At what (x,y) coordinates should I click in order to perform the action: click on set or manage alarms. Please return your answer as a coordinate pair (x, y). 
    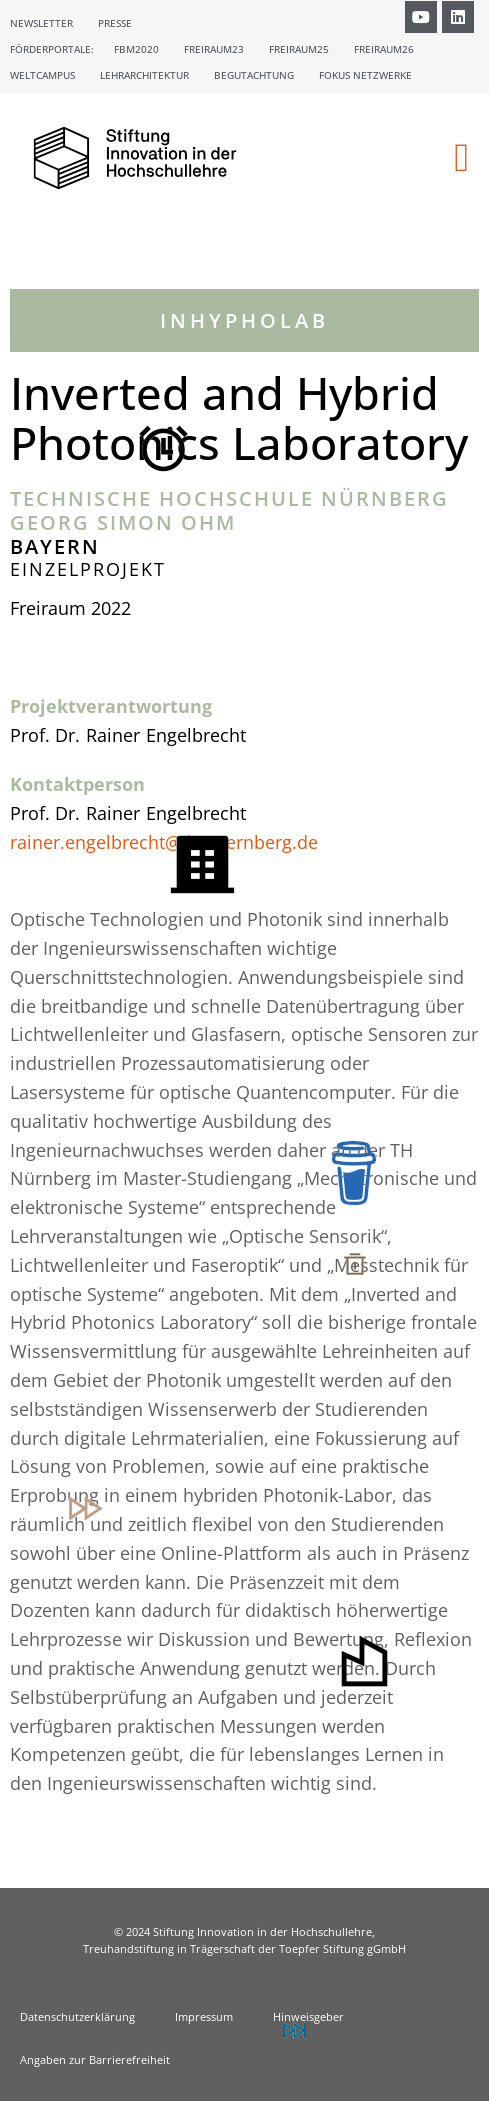
    Looking at the image, I should click on (163, 447).